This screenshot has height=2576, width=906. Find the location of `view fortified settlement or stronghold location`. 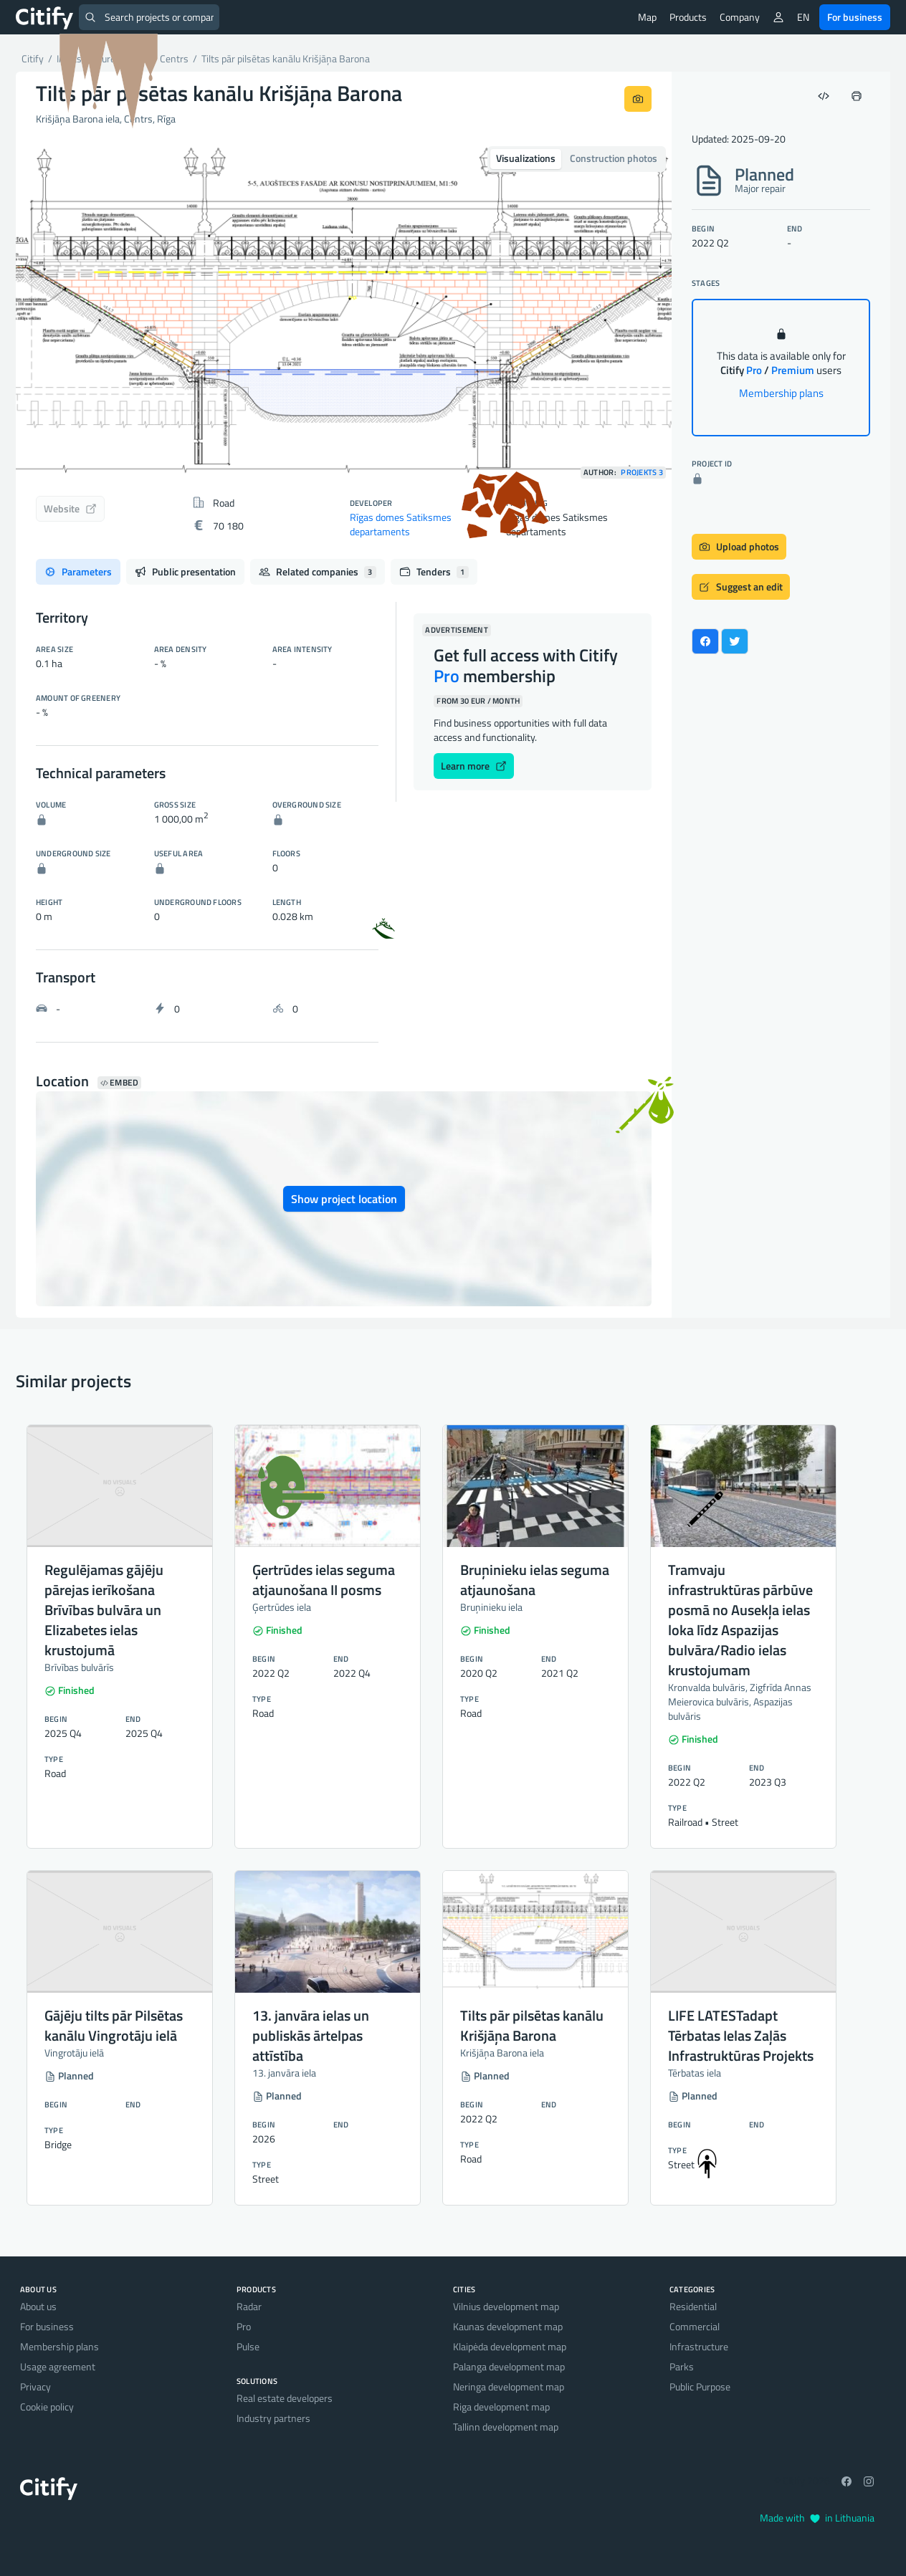

view fortified settlement or stronghold location is located at coordinates (383, 928).